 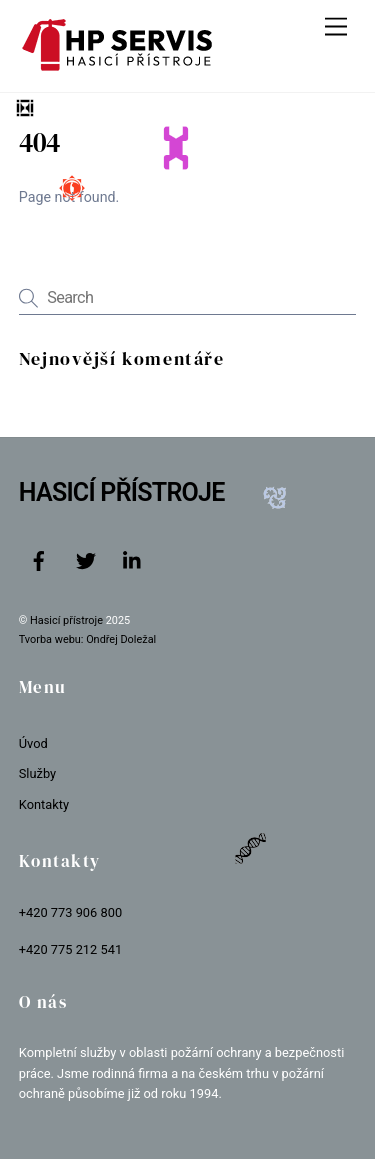 What do you see at coordinates (275, 498) in the screenshot?
I see `represents a curse or debuff status effect` at bounding box center [275, 498].